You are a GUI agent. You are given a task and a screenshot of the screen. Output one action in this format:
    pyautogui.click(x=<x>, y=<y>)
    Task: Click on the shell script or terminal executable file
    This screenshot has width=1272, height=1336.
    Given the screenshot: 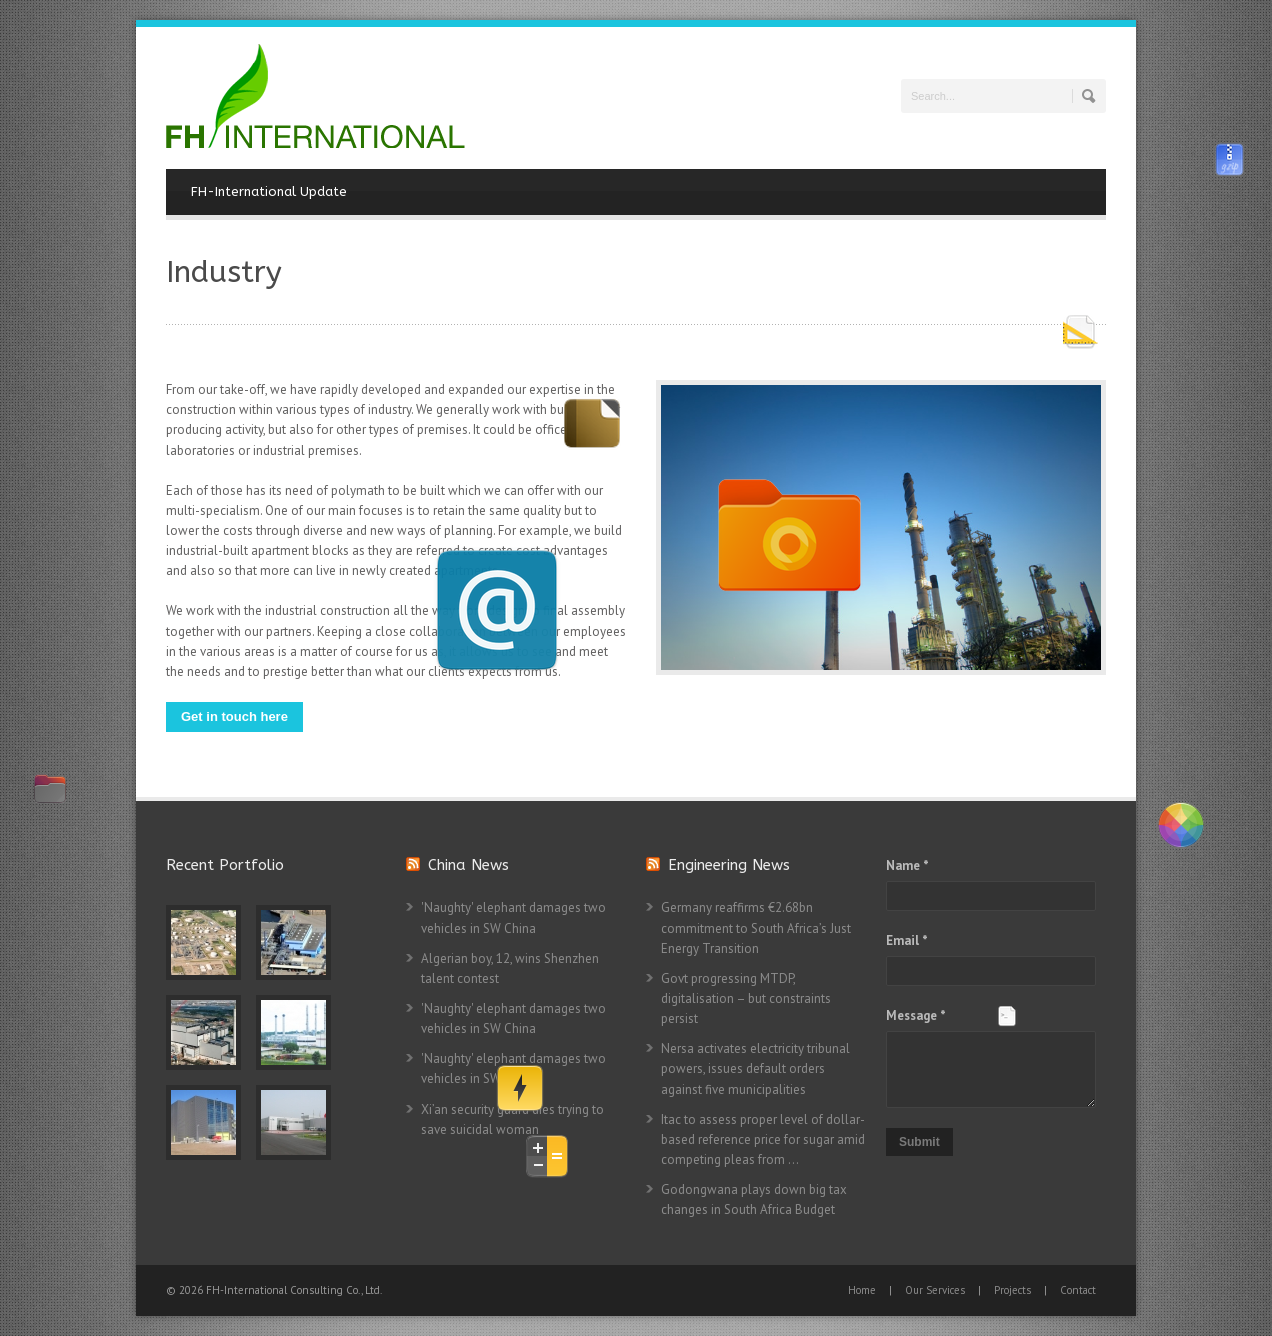 What is the action you would take?
    pyautogui.click(x=1007, y=1016)
    